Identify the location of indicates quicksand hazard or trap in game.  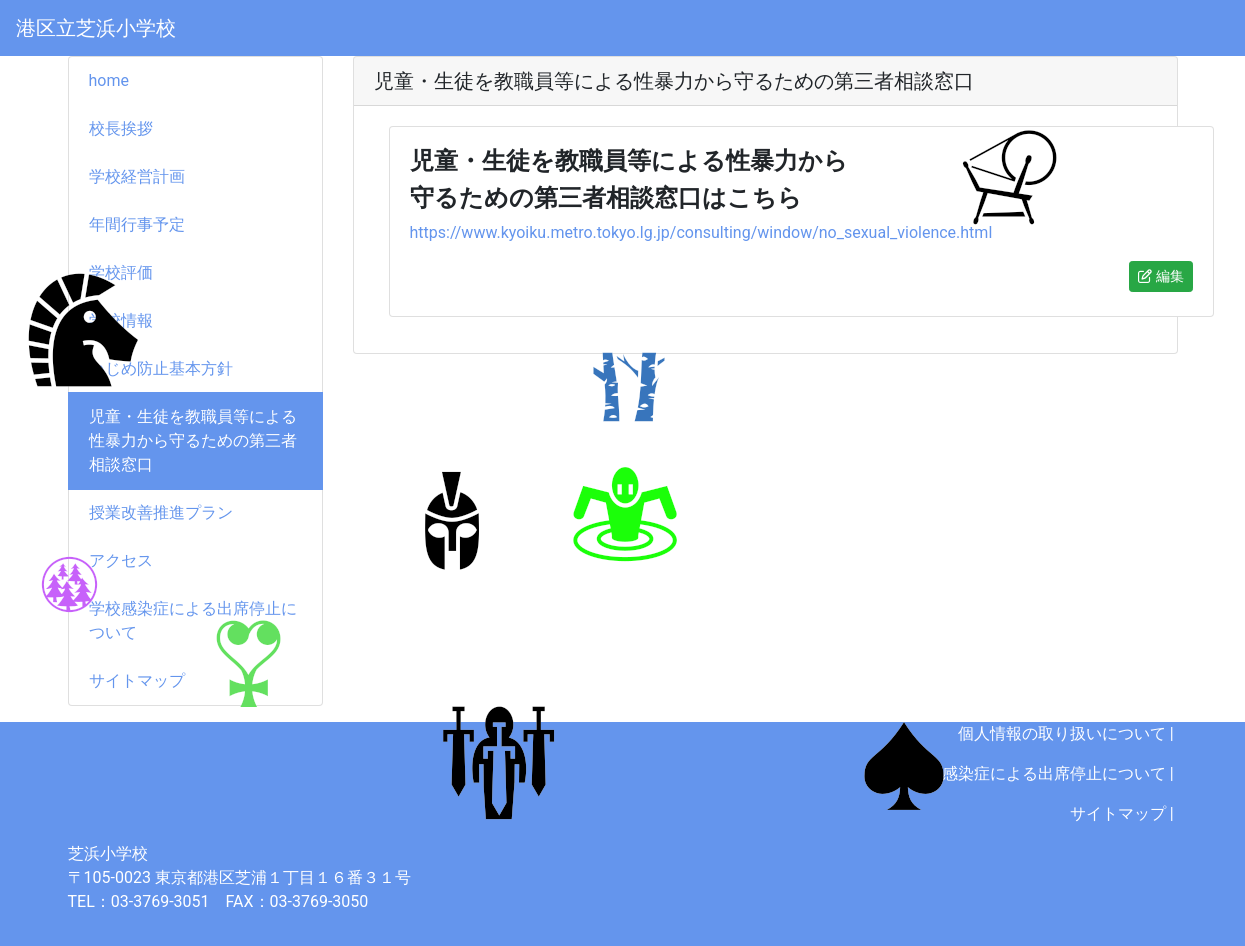
(625, 514).